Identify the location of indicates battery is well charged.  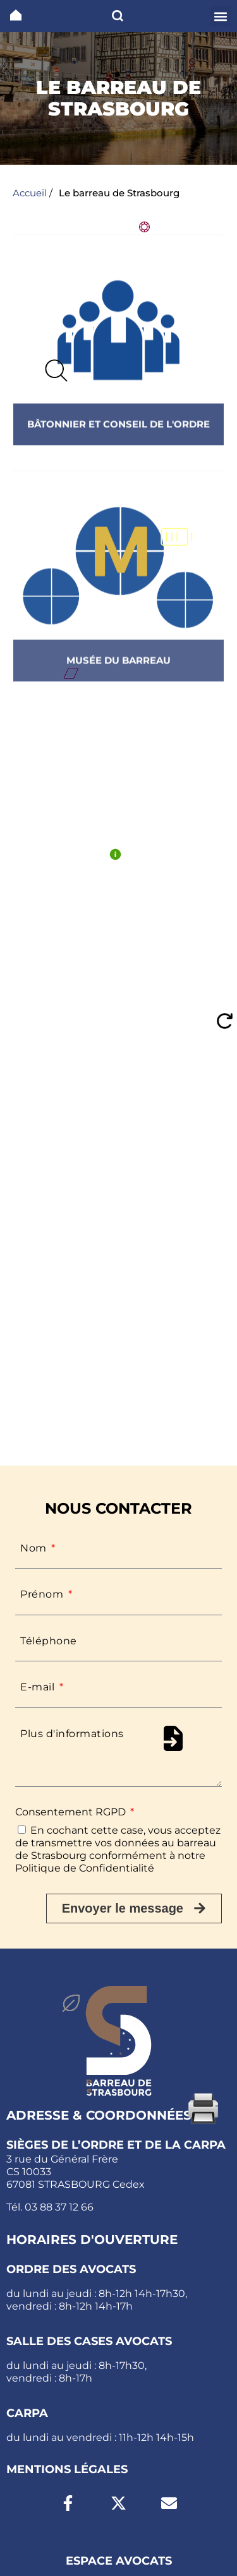
(176, 537).